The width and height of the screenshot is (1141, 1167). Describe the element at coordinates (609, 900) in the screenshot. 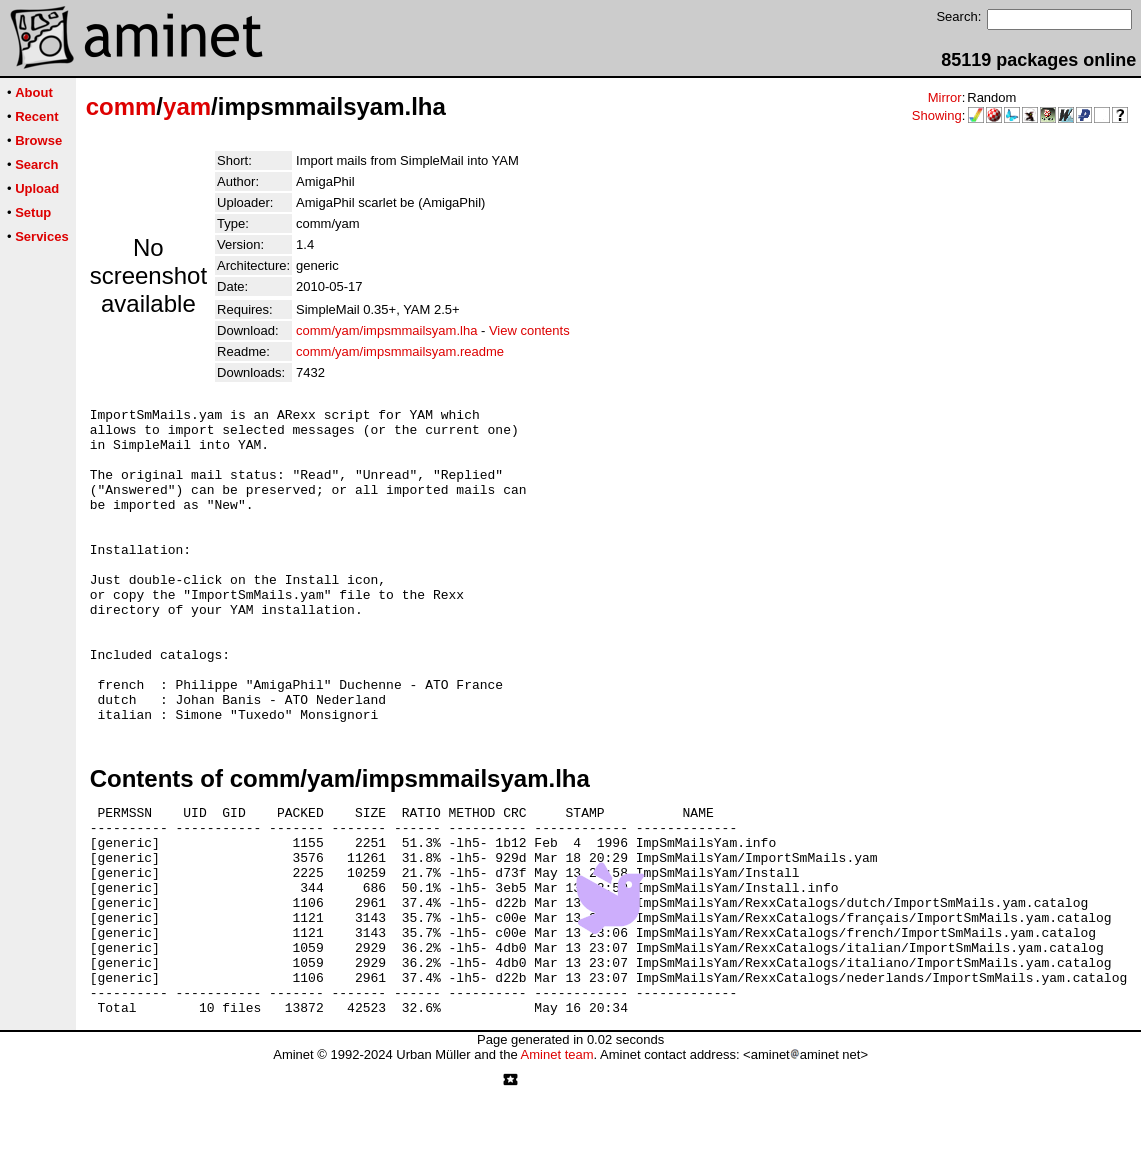

I see `indicates peace or harmony settings` at that location.